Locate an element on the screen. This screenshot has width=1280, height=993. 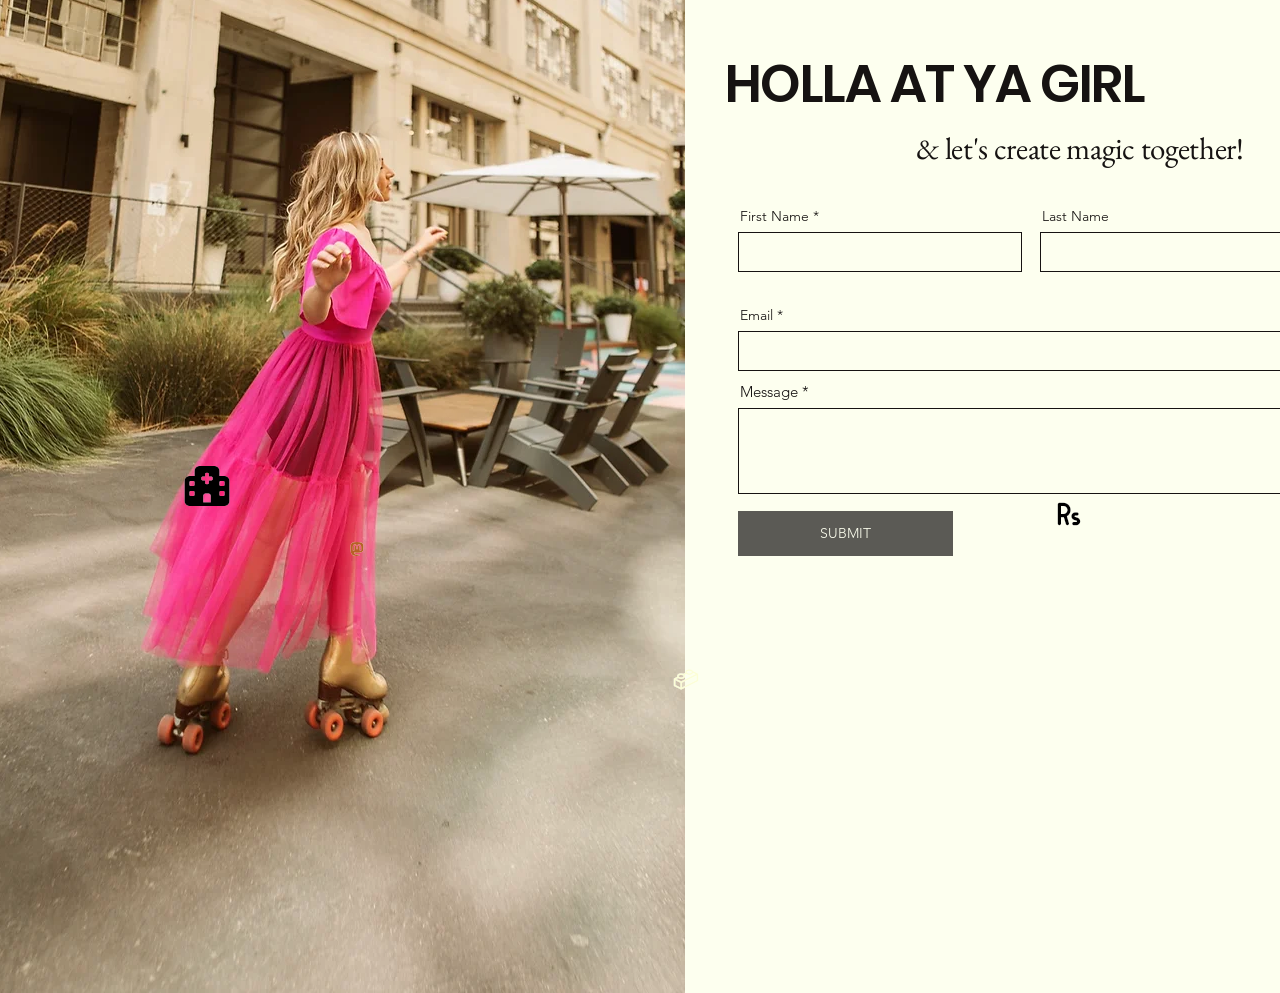
open mastodon app is located at coordinates (357, 549).